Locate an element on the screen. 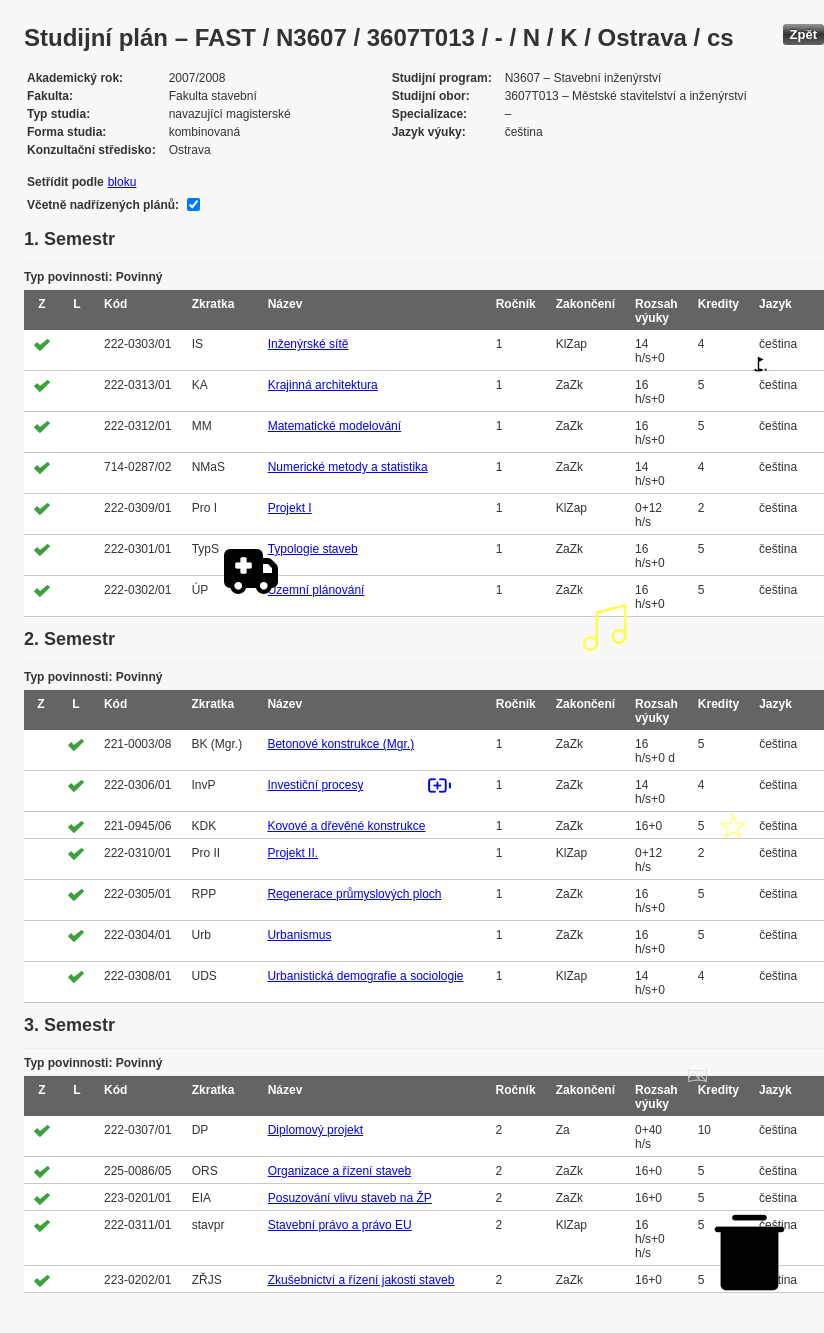  view nearby golf courses is located at coordinates (760, 364).